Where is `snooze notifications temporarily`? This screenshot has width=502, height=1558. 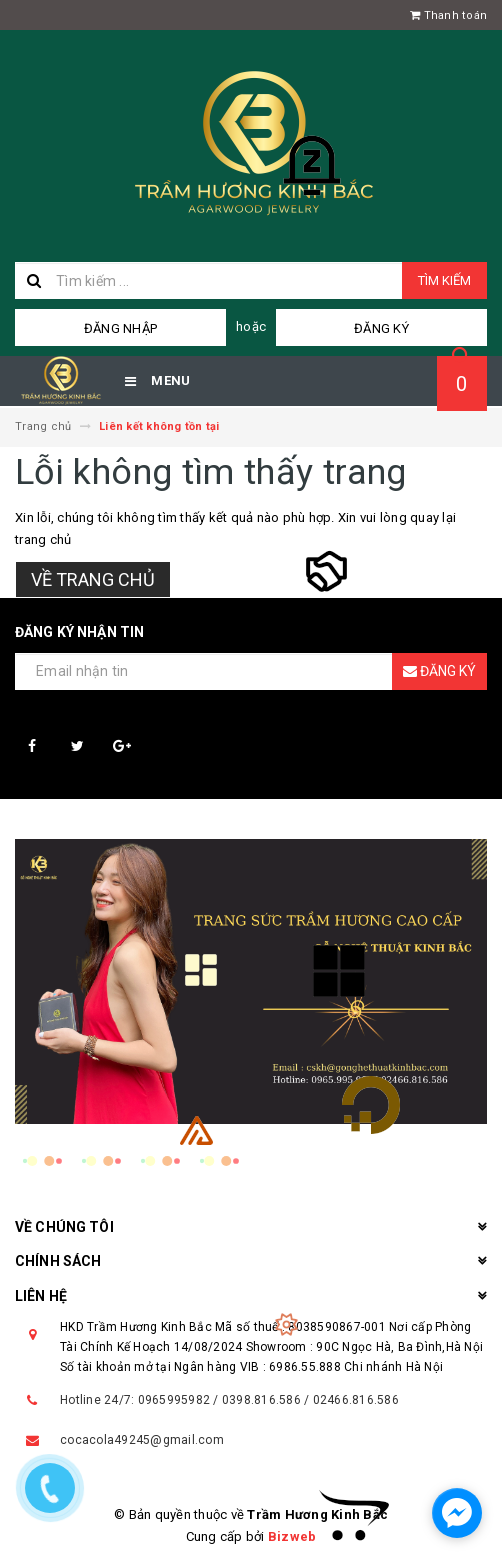 snooze notifications temporarily is located at coordinates (312, 164).